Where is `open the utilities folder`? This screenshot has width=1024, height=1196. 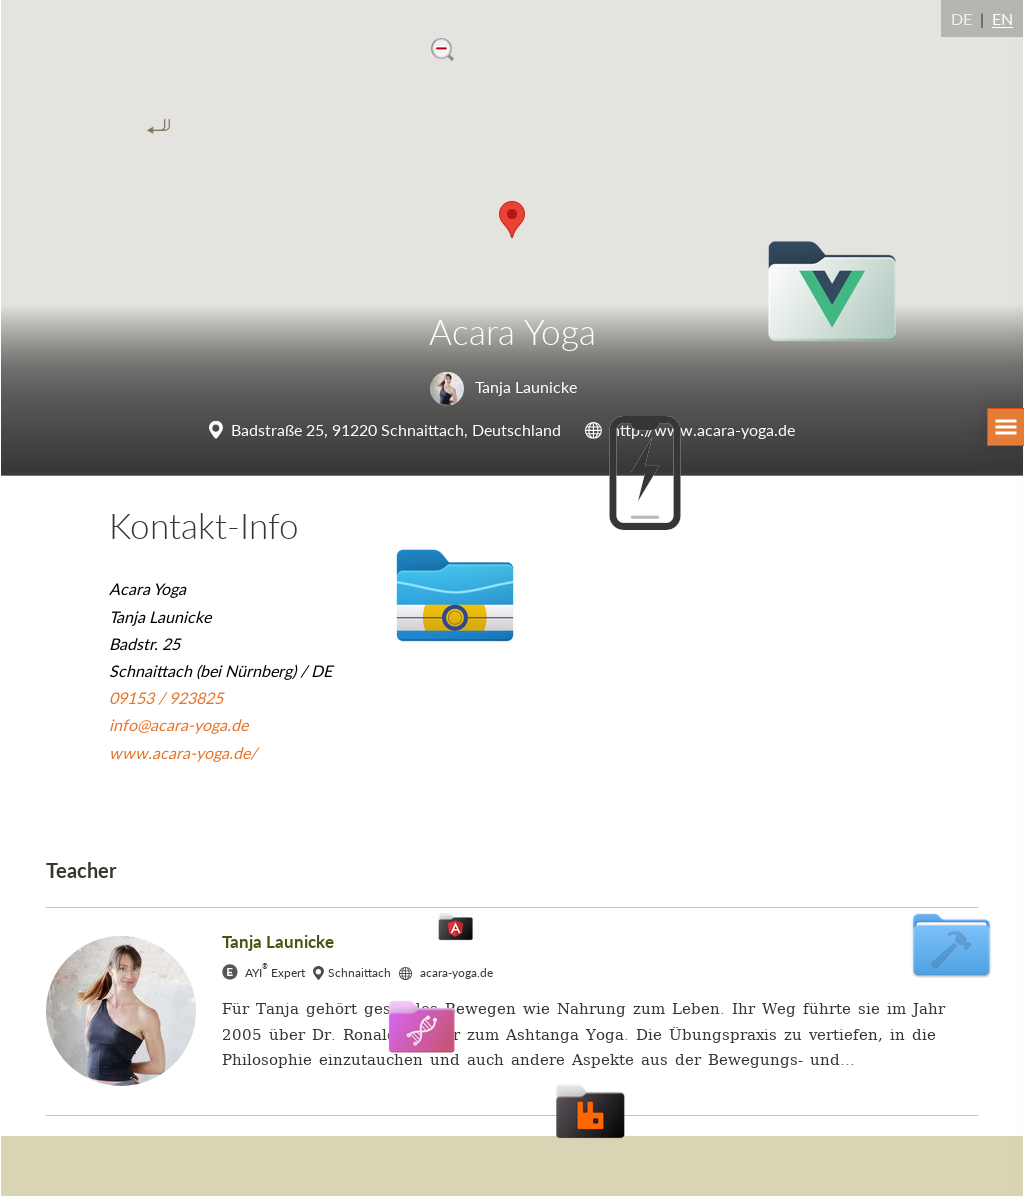
open the utilities folder is located at coordinates (951, 944).